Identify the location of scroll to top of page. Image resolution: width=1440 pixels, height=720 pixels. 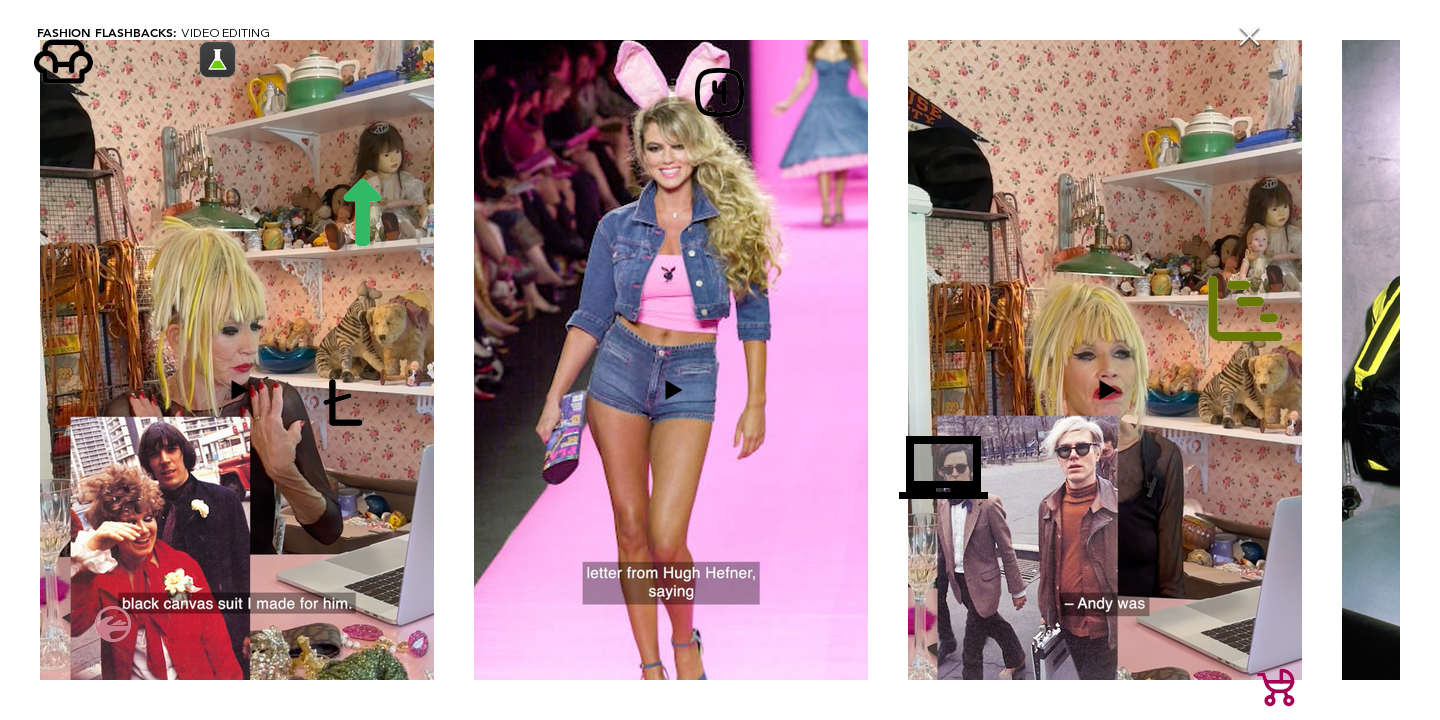
(362, 212).